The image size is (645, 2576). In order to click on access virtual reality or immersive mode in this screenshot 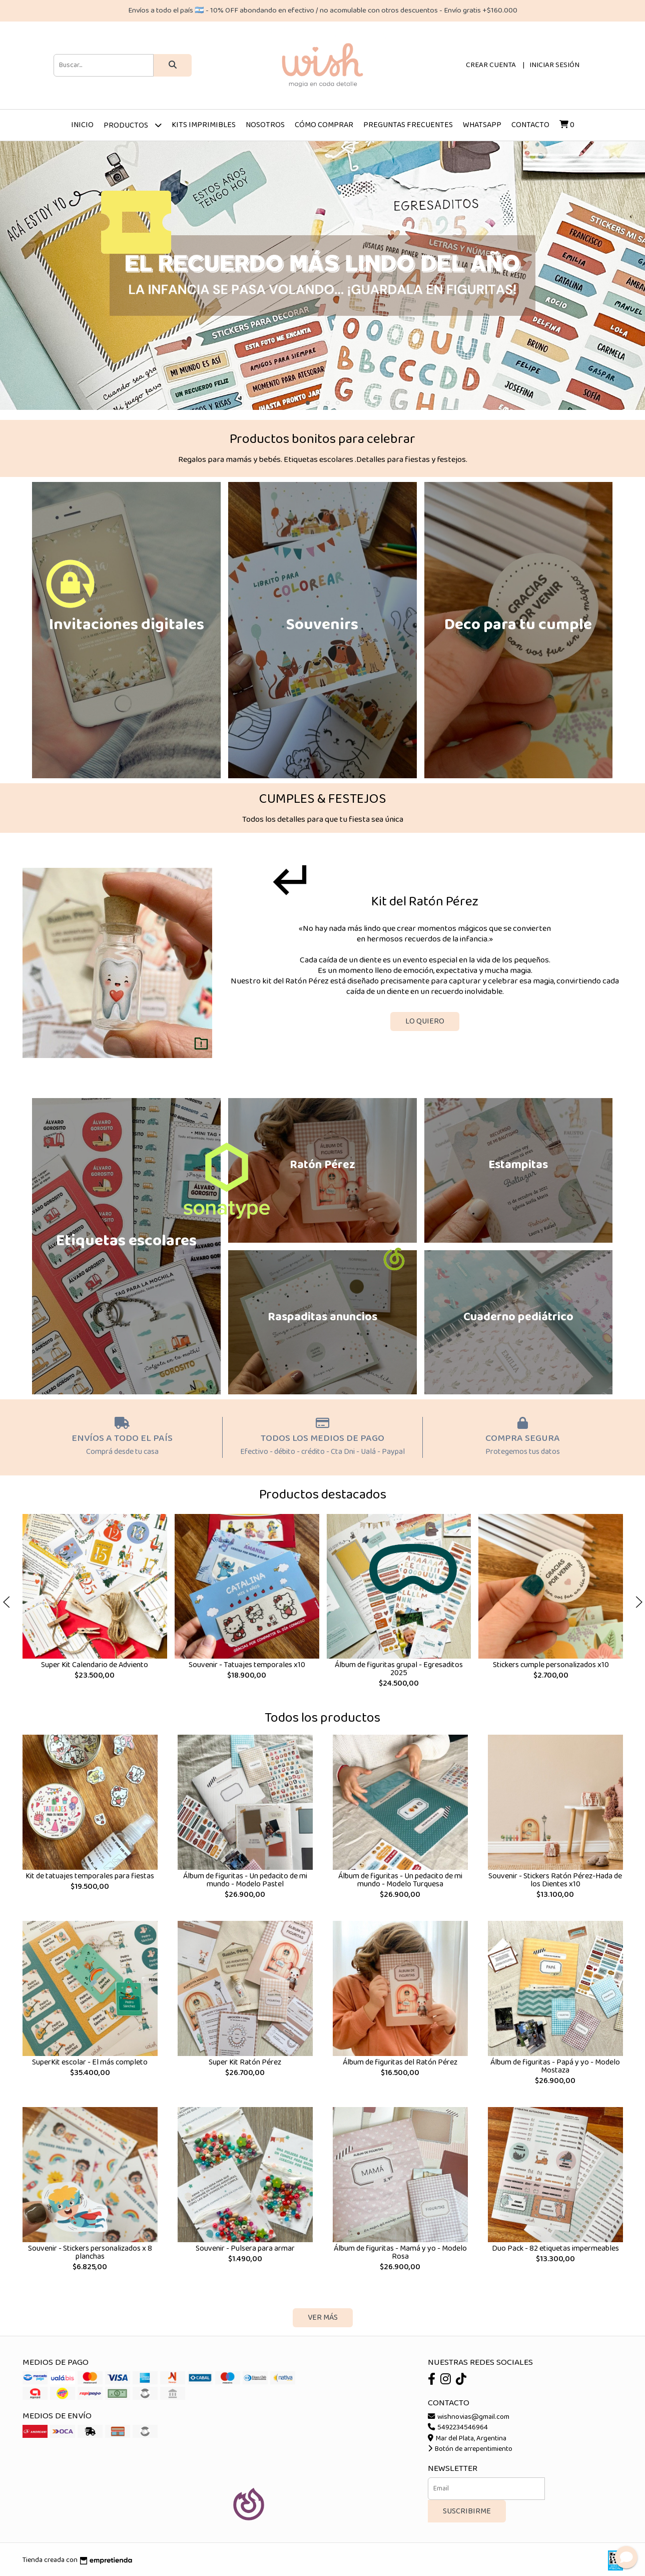, I will do `click(413, 1568)`.